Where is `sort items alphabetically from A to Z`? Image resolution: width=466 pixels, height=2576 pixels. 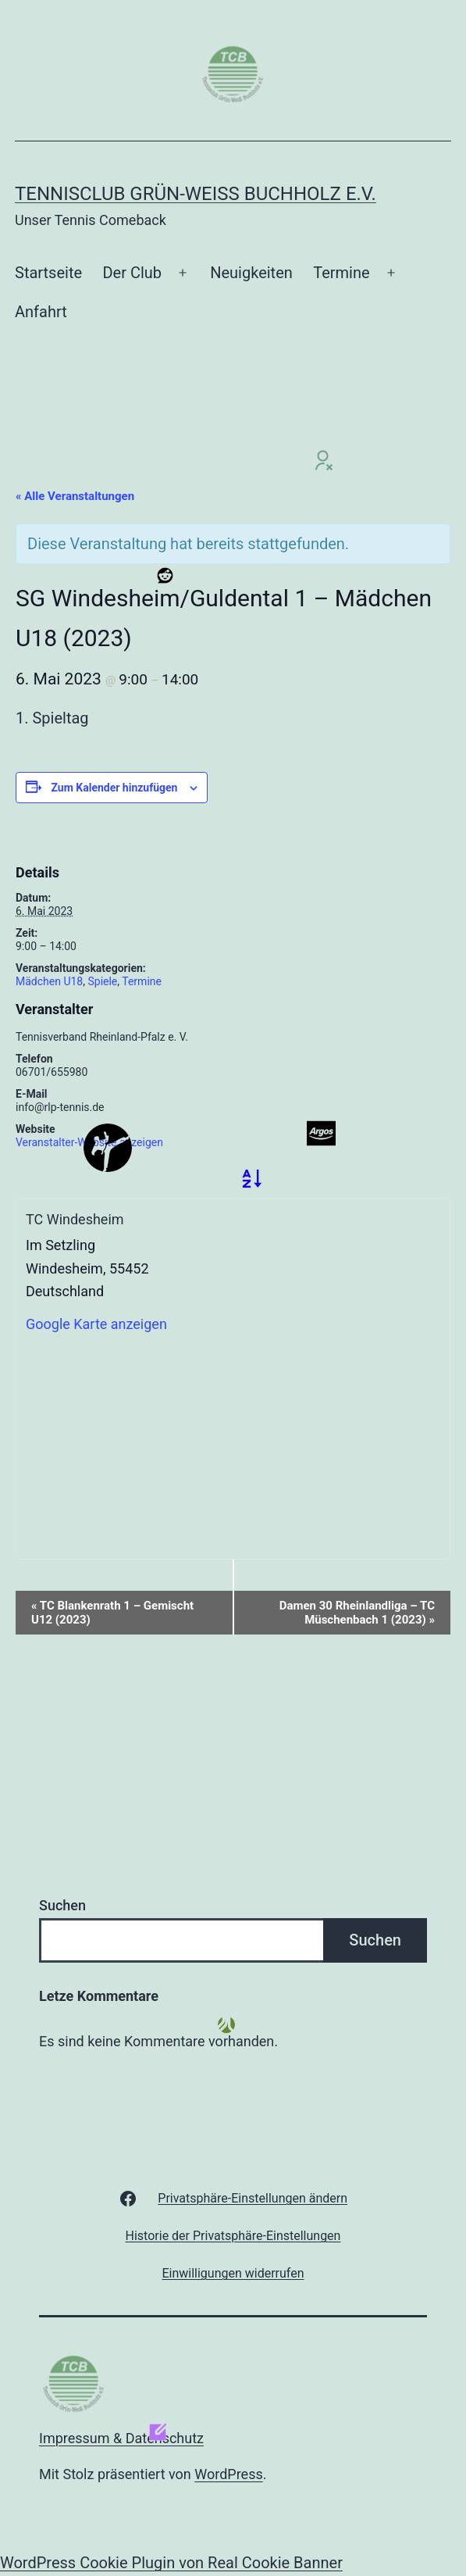 sort items alphabetically from A to Z is located at coordinates (251, 1178).